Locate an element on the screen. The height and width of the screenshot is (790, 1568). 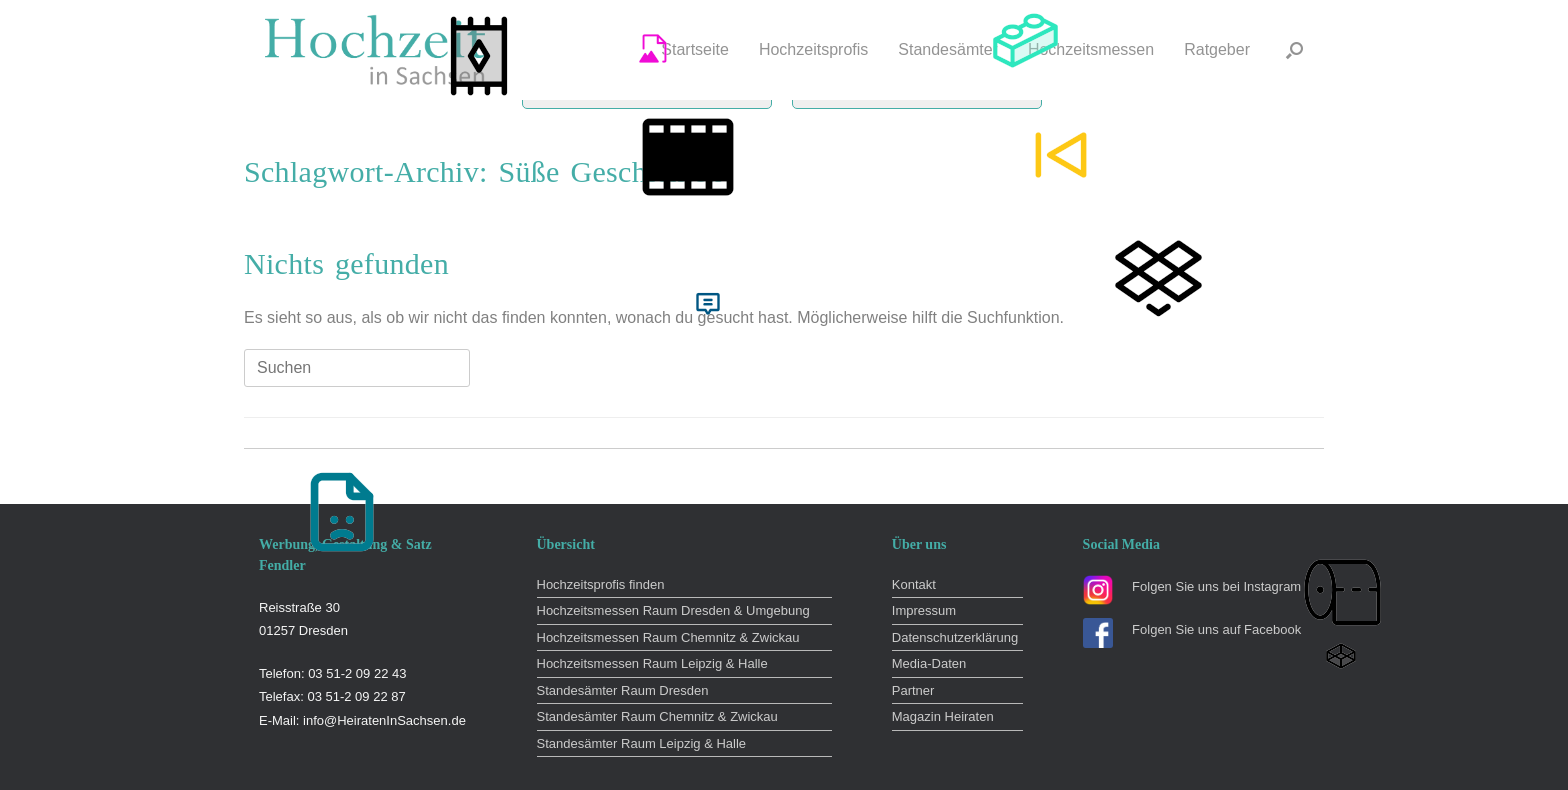
open dropbox cloud storage is located at coordinates (1158, 274).